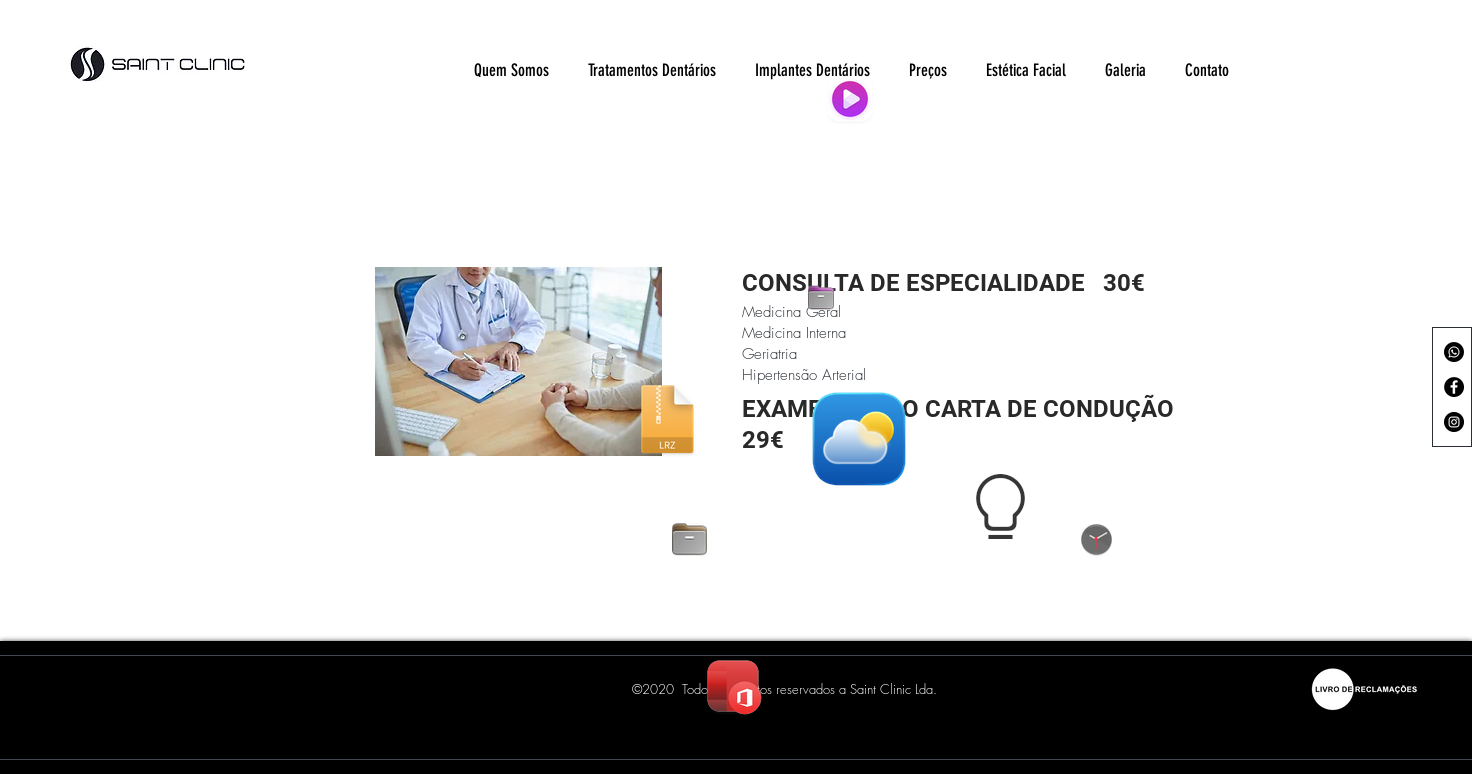 This screenshot has width=1472, height=774. What do you see at coordinates (689, 538) in the screenshot?
I see `open the file manager application` at bounding box center [689, 538].